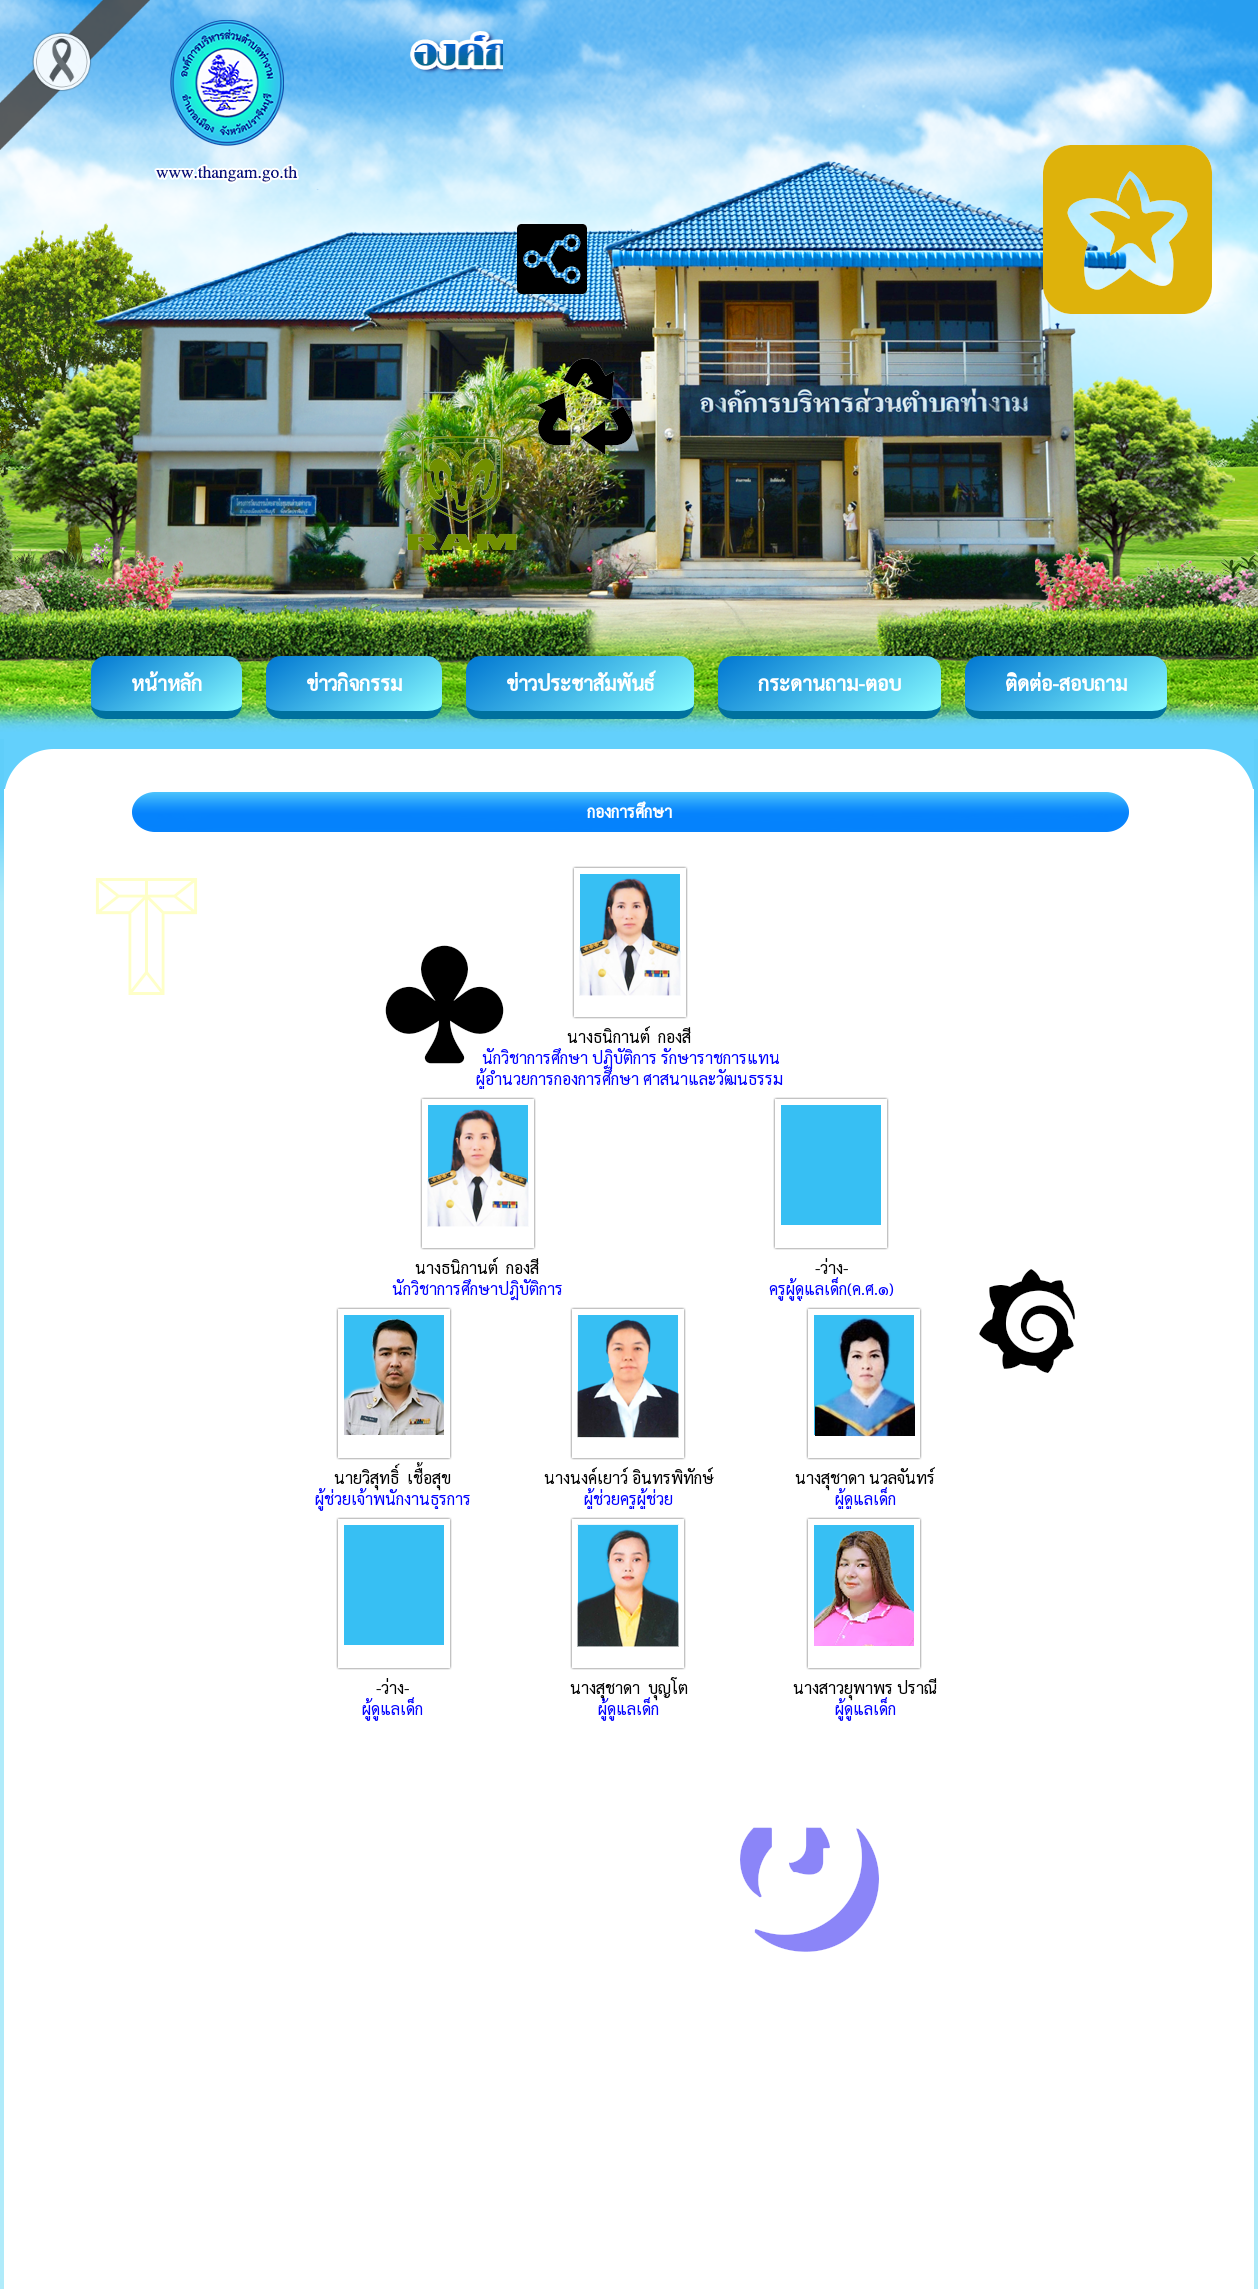 The height and width of the screenshot is (2289, 1258). Describe the element at coordinates (552, 259) in the screenshot. I see `view on stackshare` at that location.